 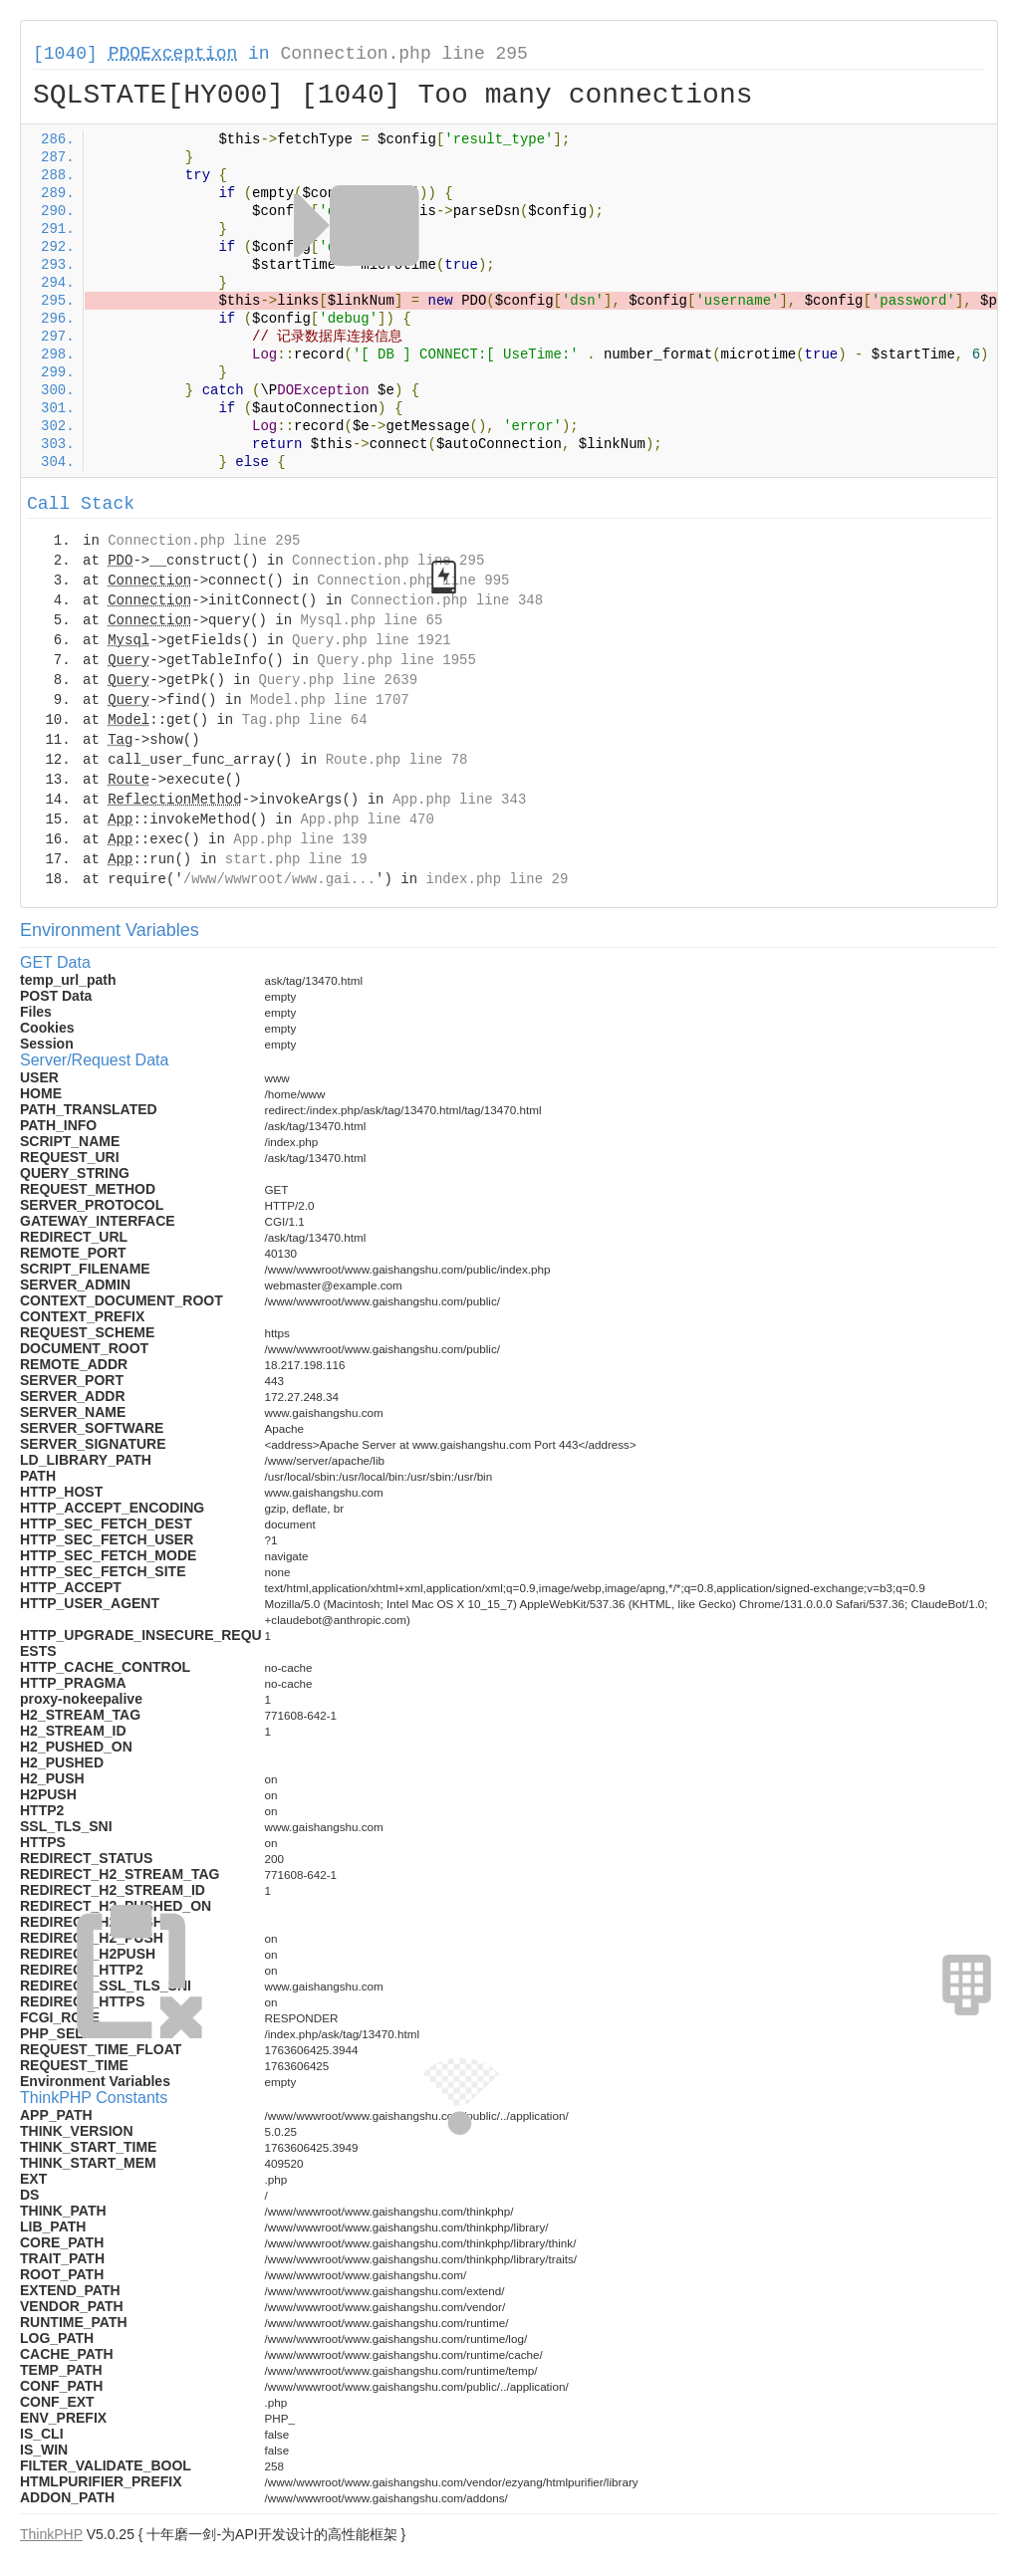 I want to click on indicates active wireless network connection, so click(x=459, y=2093).